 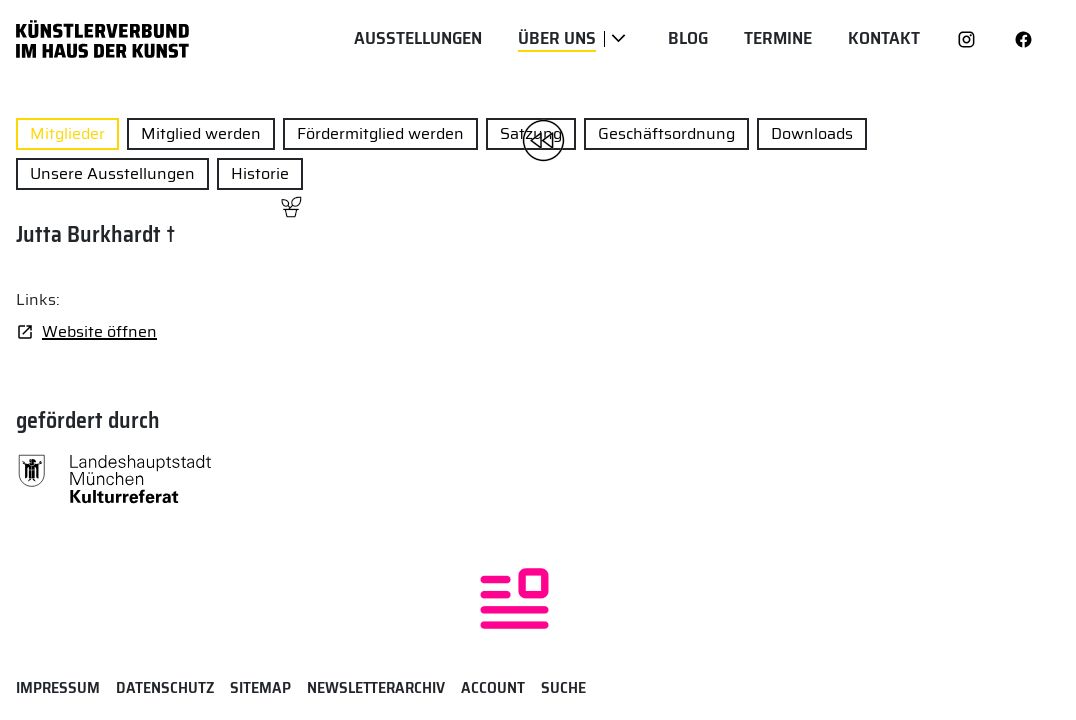 What do you see at coordinates (543, 140) in the screenshot?
I see `rewind or skip backward in media playback` at bounding box center [543, 140].